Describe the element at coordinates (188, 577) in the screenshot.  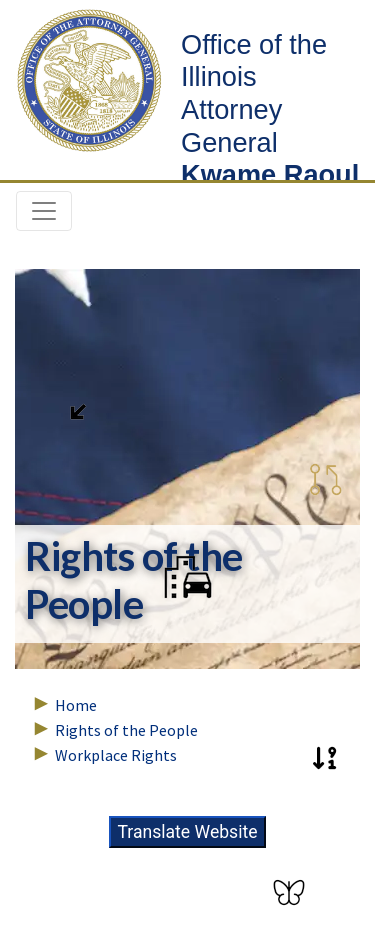
I see `access transportation or commute options` at that location.